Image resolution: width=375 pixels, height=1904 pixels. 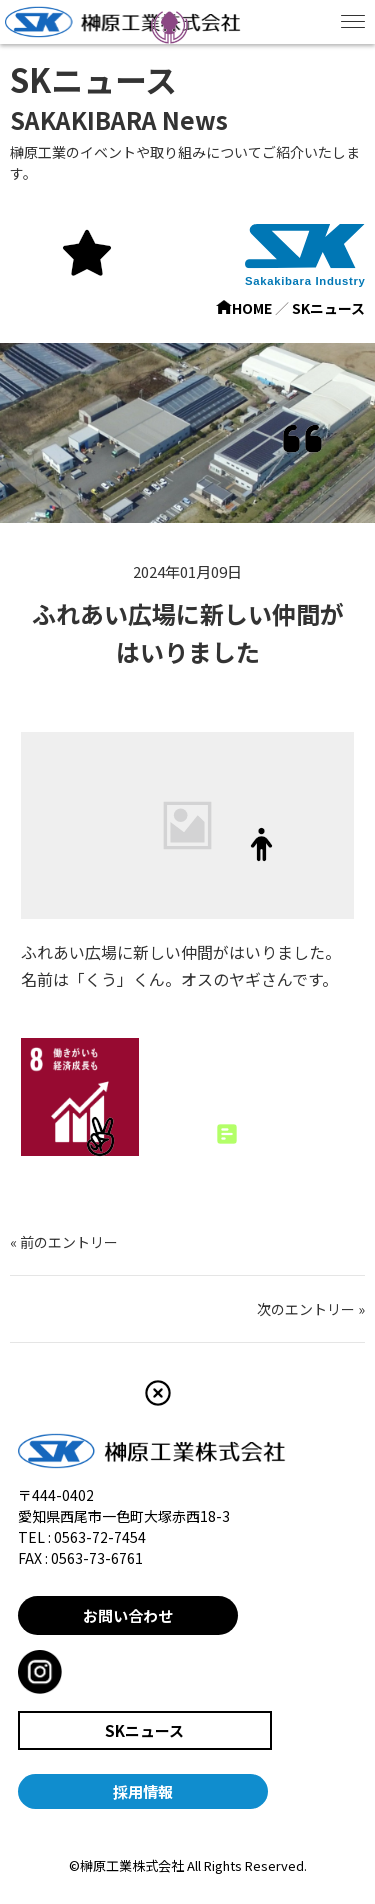 What do you see at coordinates (302, 438) in the screenshot?
I see `insert a block quote` at bounding box center [302, 438].